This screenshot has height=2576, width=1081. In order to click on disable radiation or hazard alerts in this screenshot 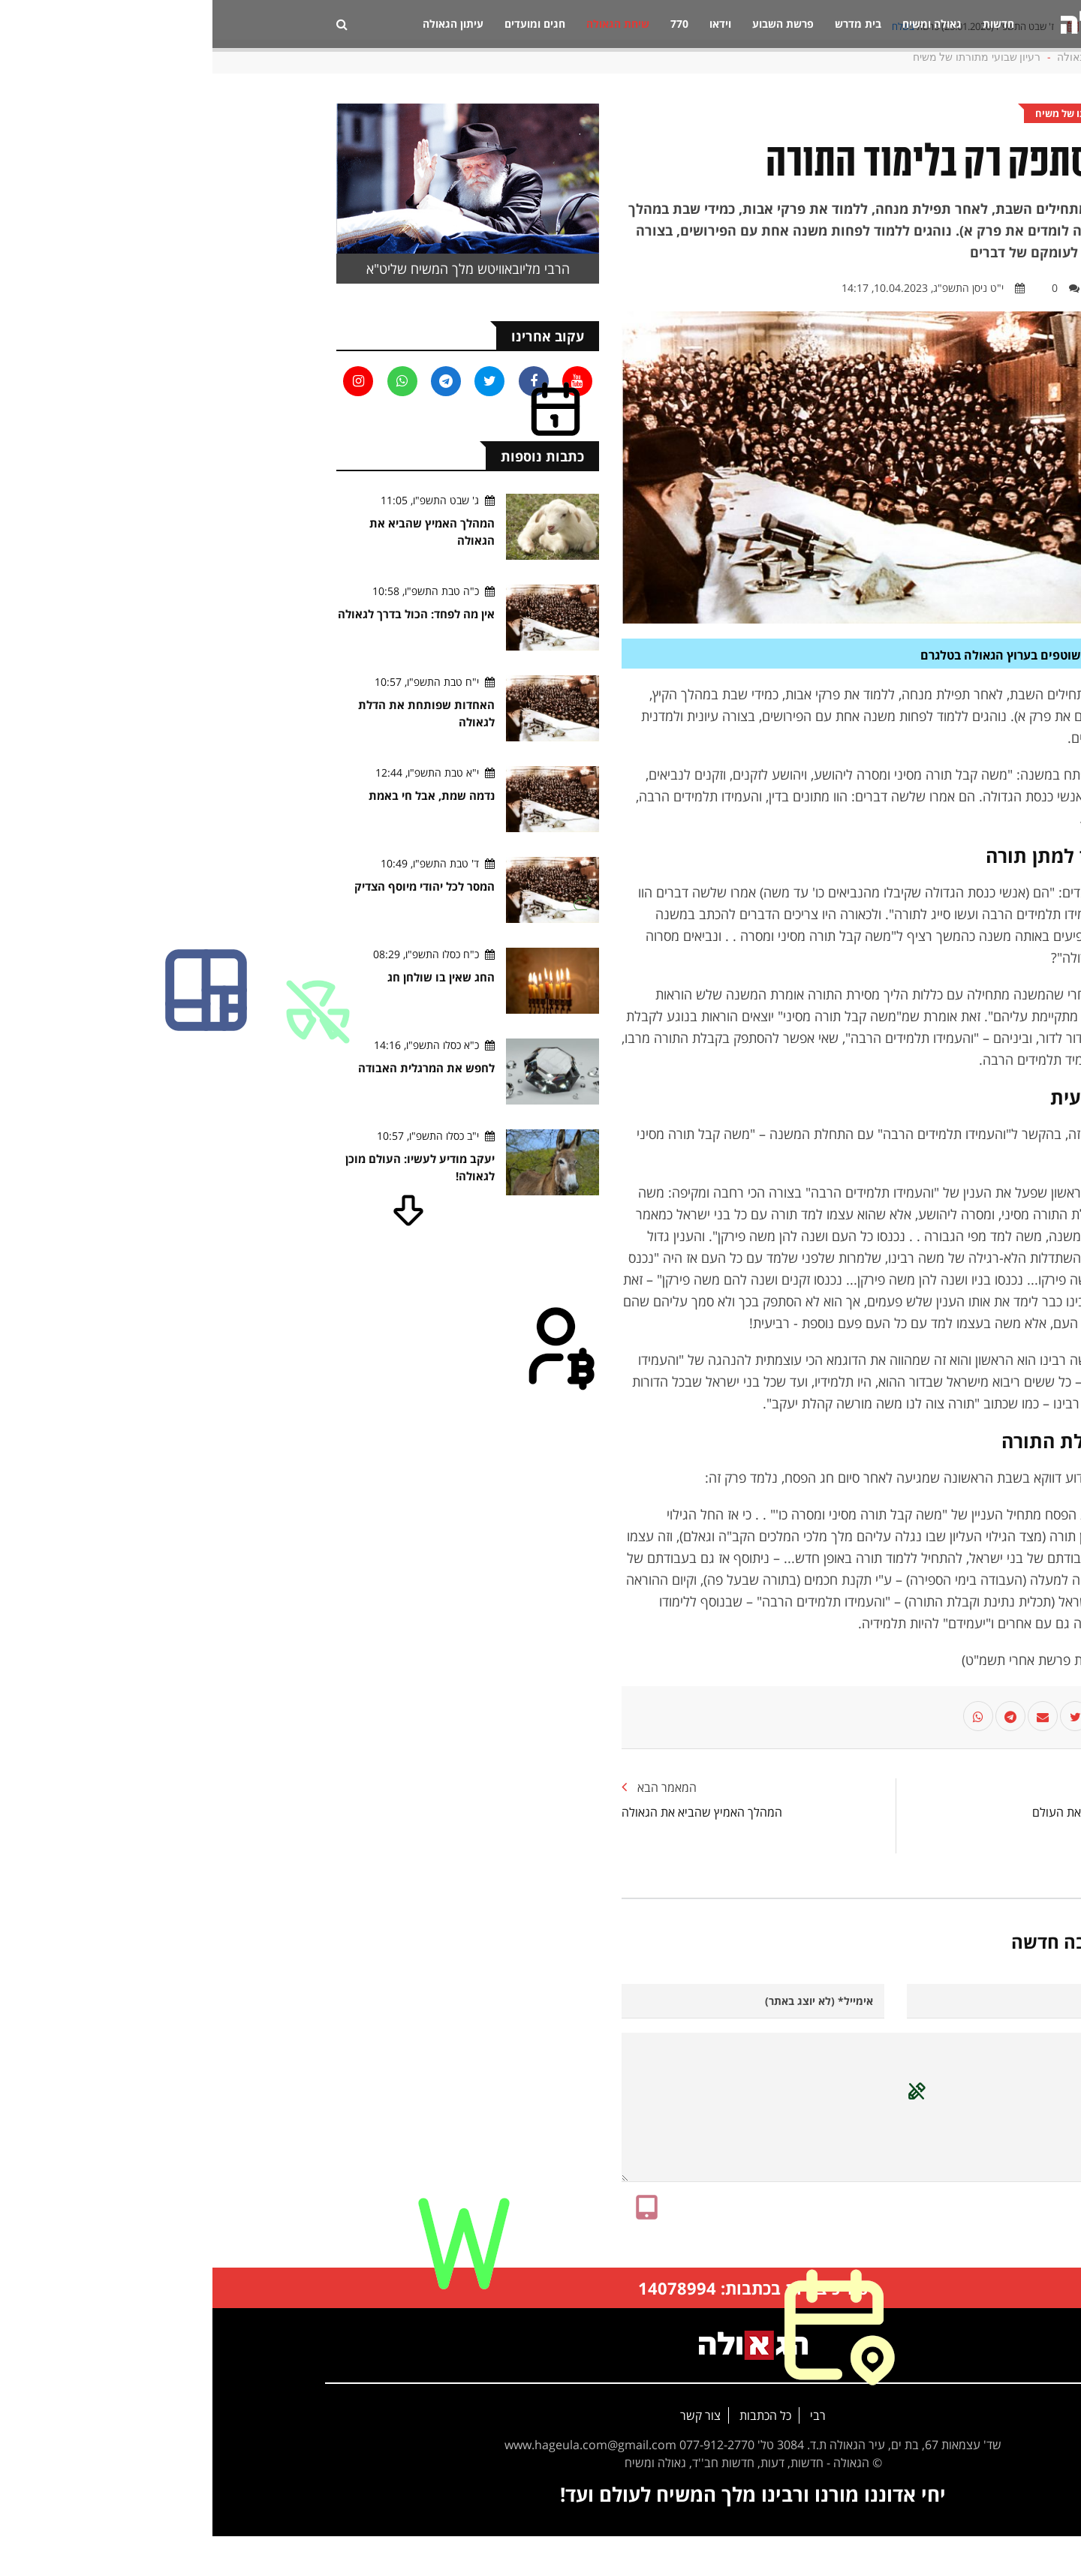, I will do `click(318, 1011)`.